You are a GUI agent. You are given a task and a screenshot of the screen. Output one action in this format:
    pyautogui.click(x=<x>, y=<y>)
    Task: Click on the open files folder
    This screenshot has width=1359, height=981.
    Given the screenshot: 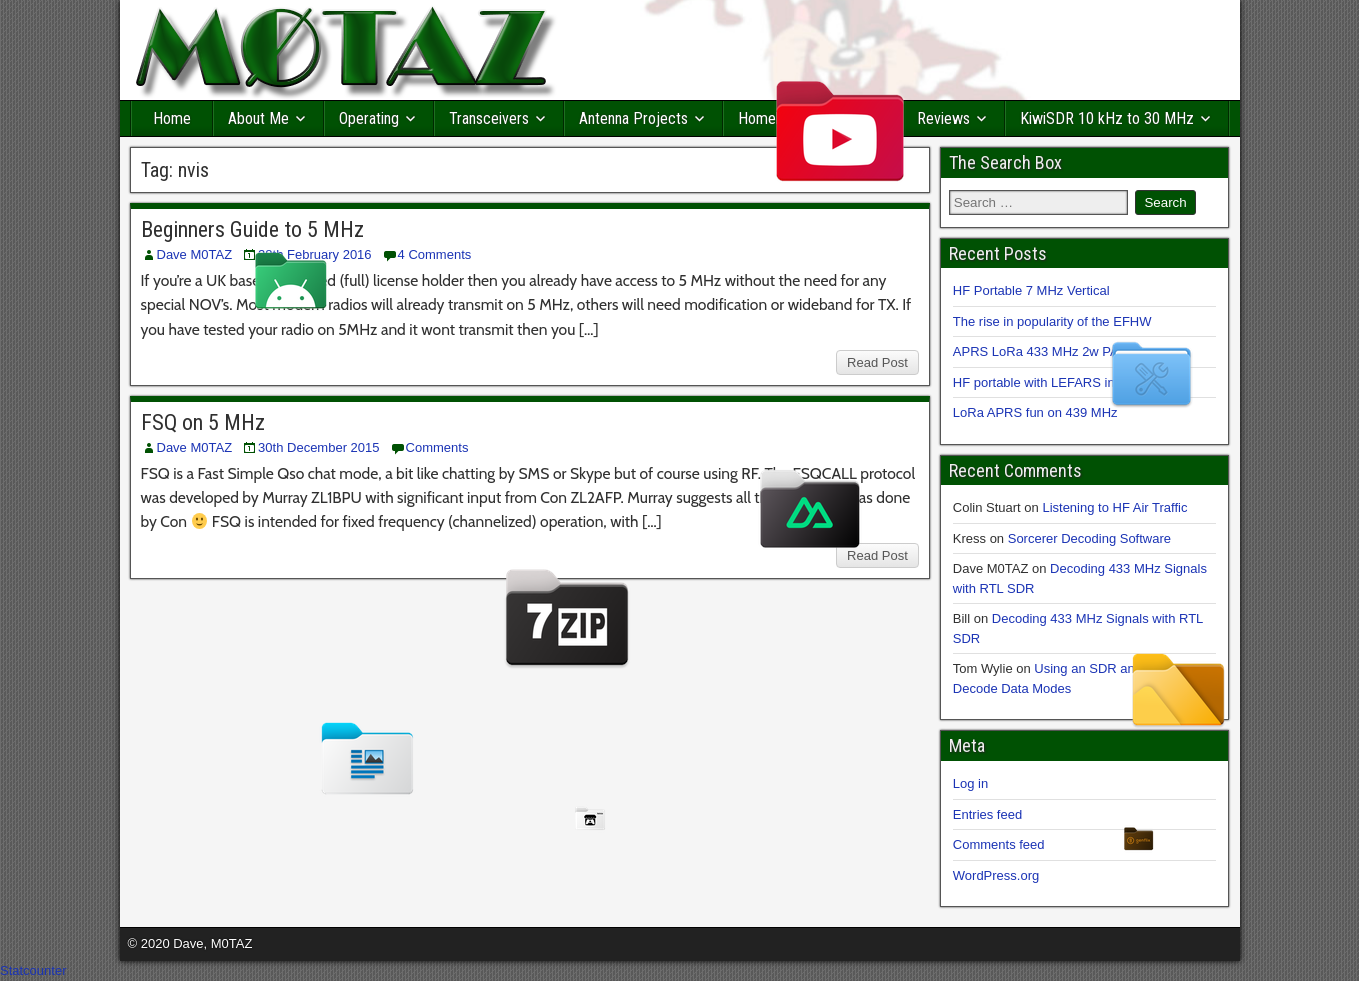 What is the action you would take?
    pyautogui.click(x=1178, y=692)
    